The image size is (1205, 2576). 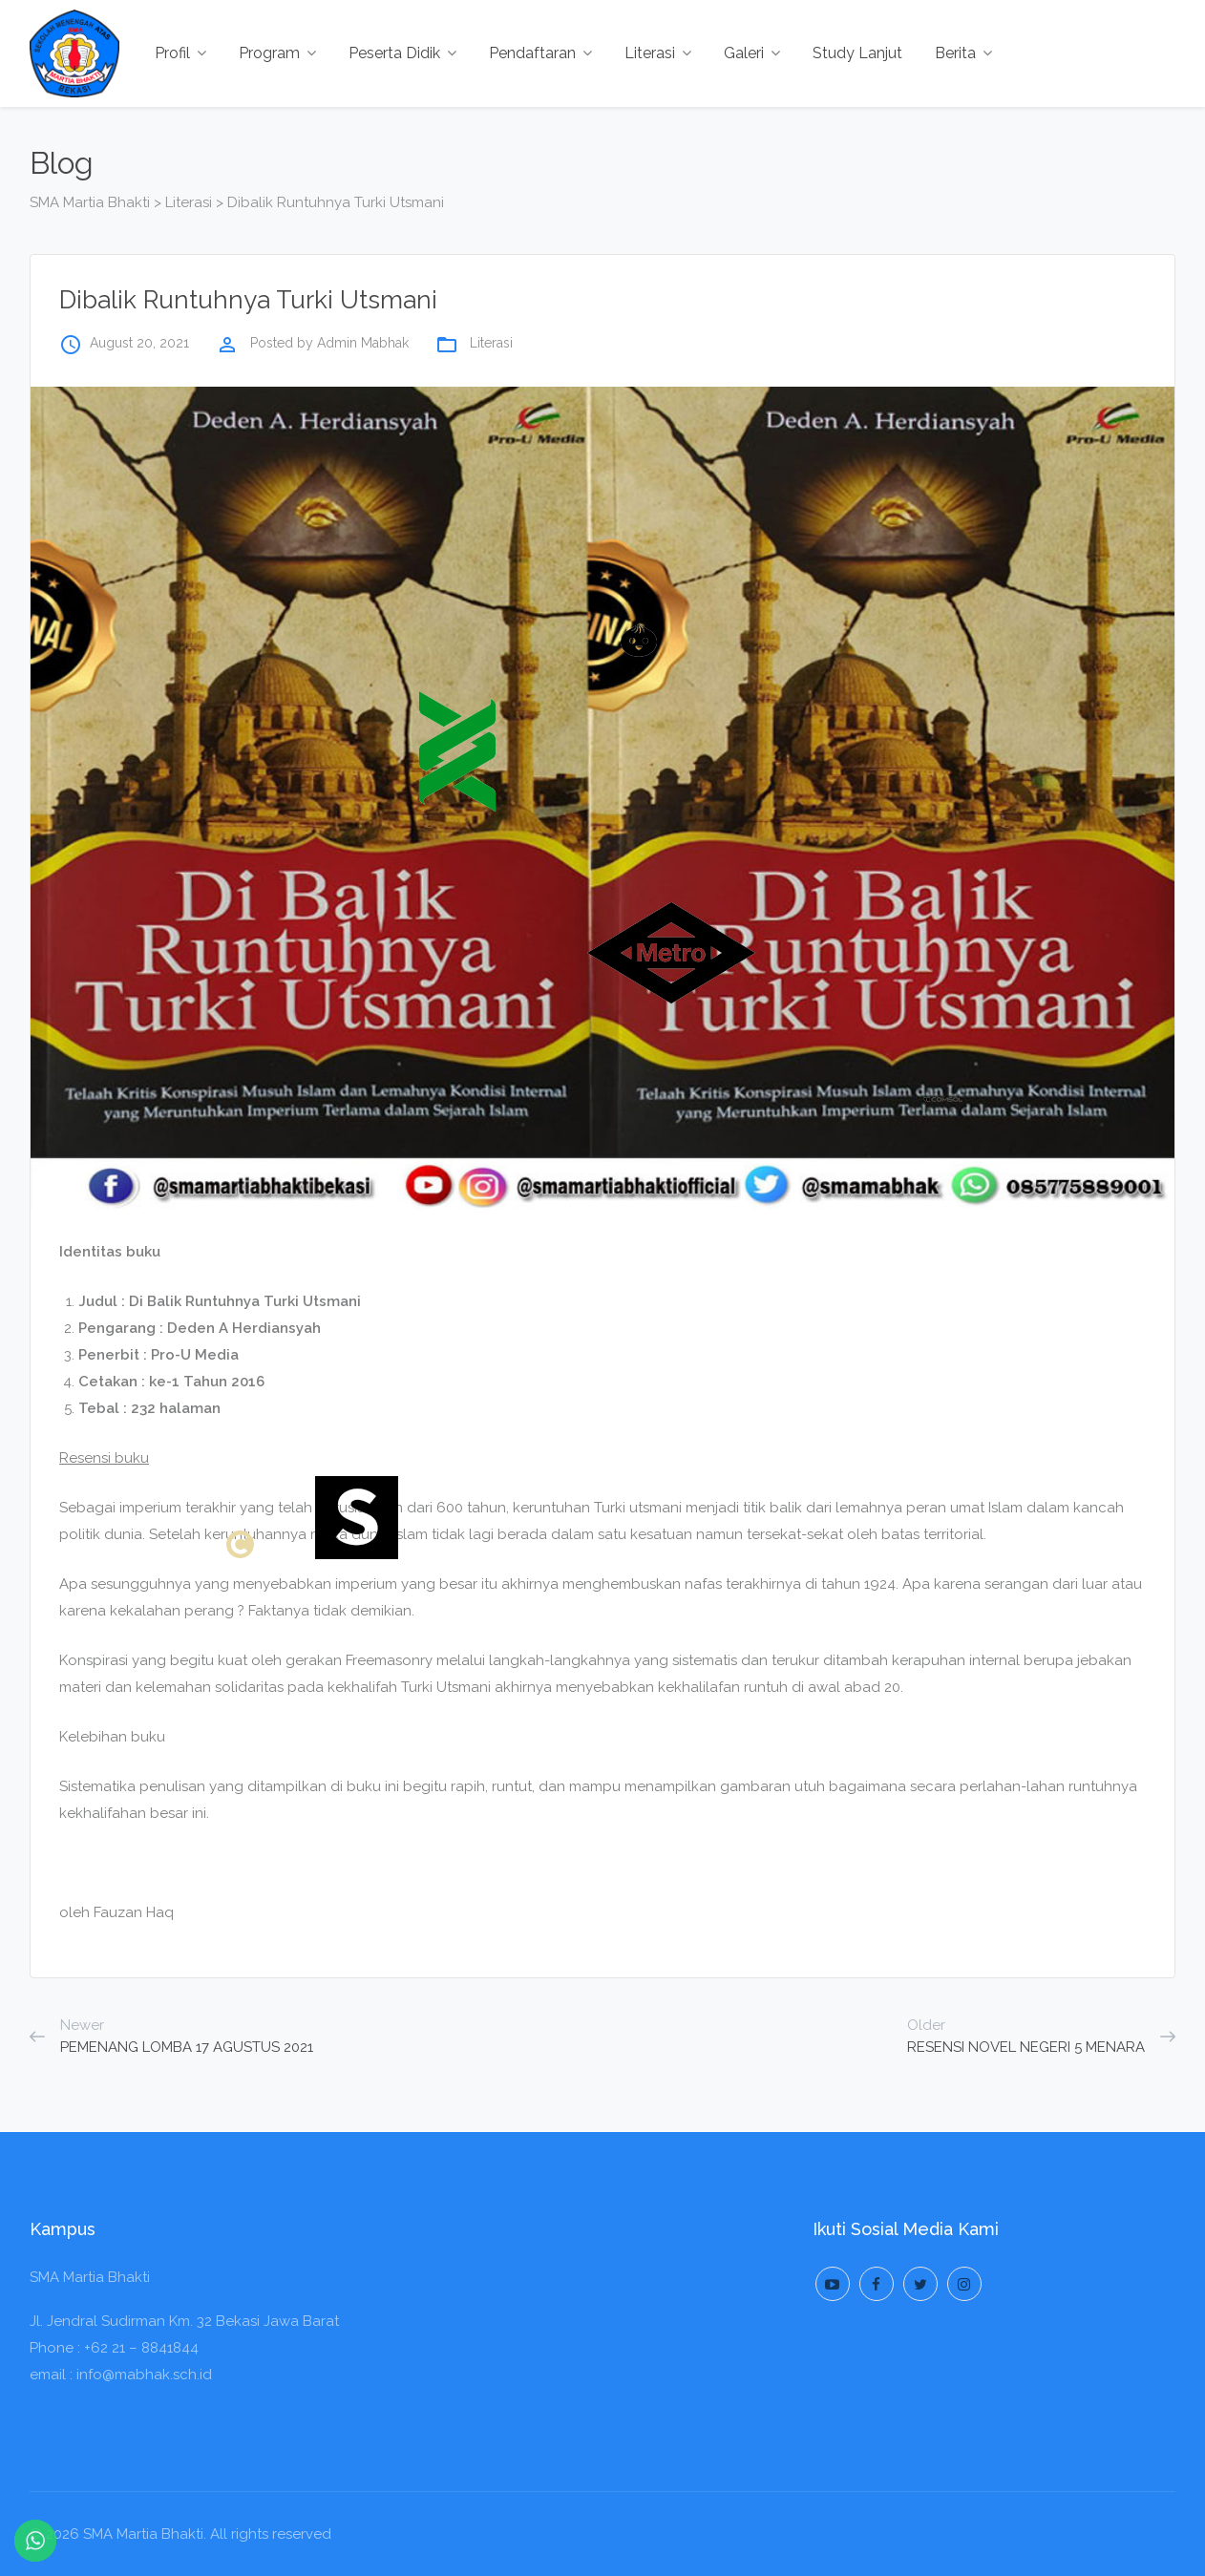 I want to click on Cloudera company logo, so click(x=240, y=1544).